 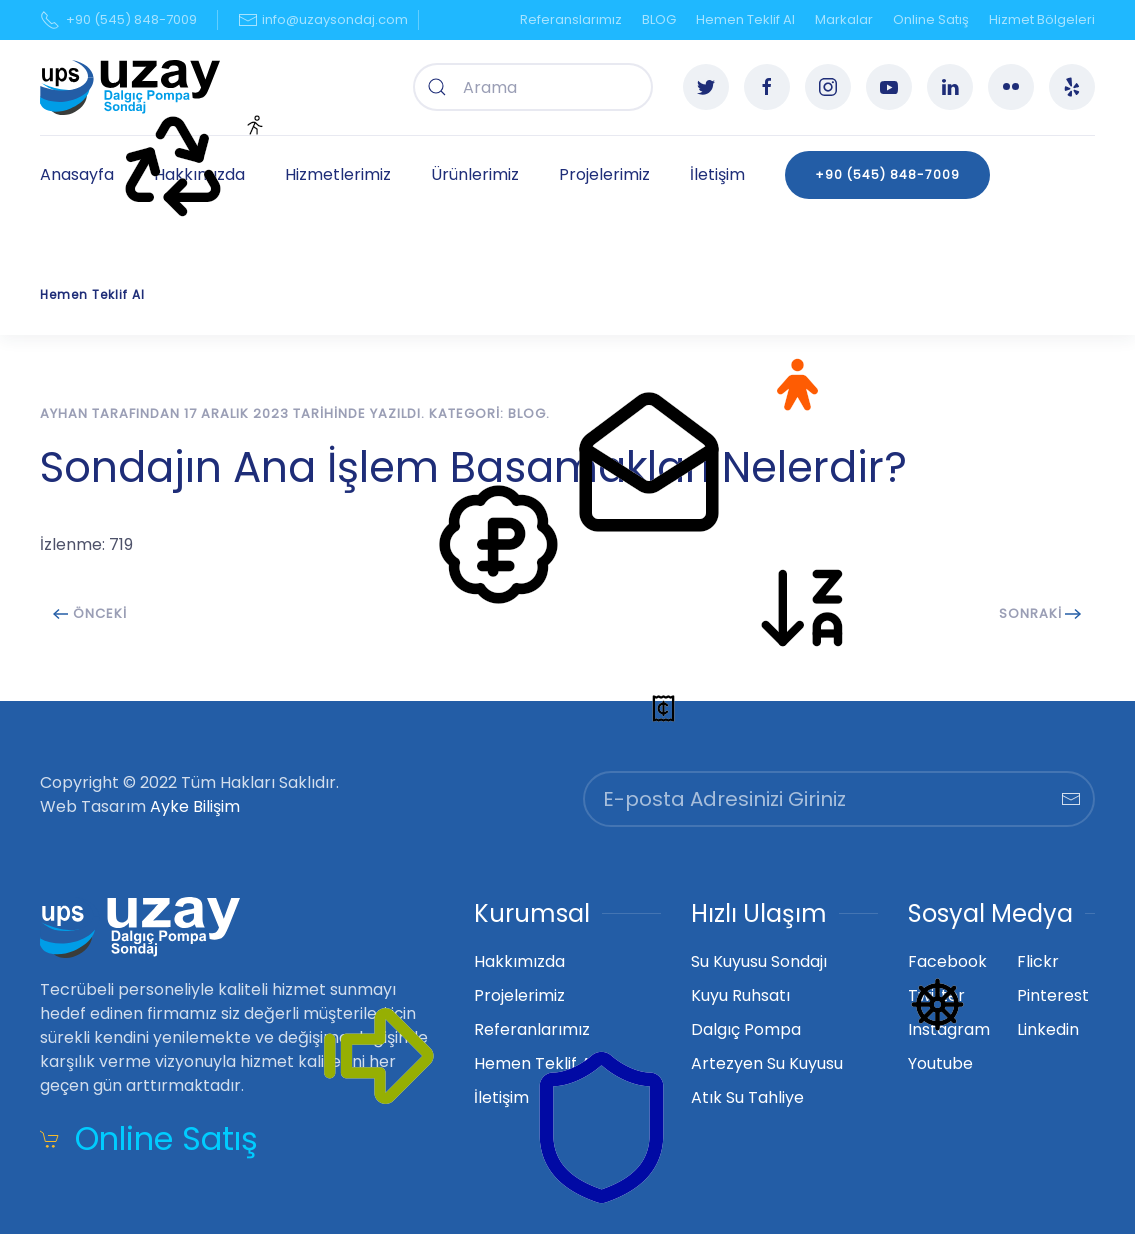 I want to click on access security settings, so click(x=601, y=1127).